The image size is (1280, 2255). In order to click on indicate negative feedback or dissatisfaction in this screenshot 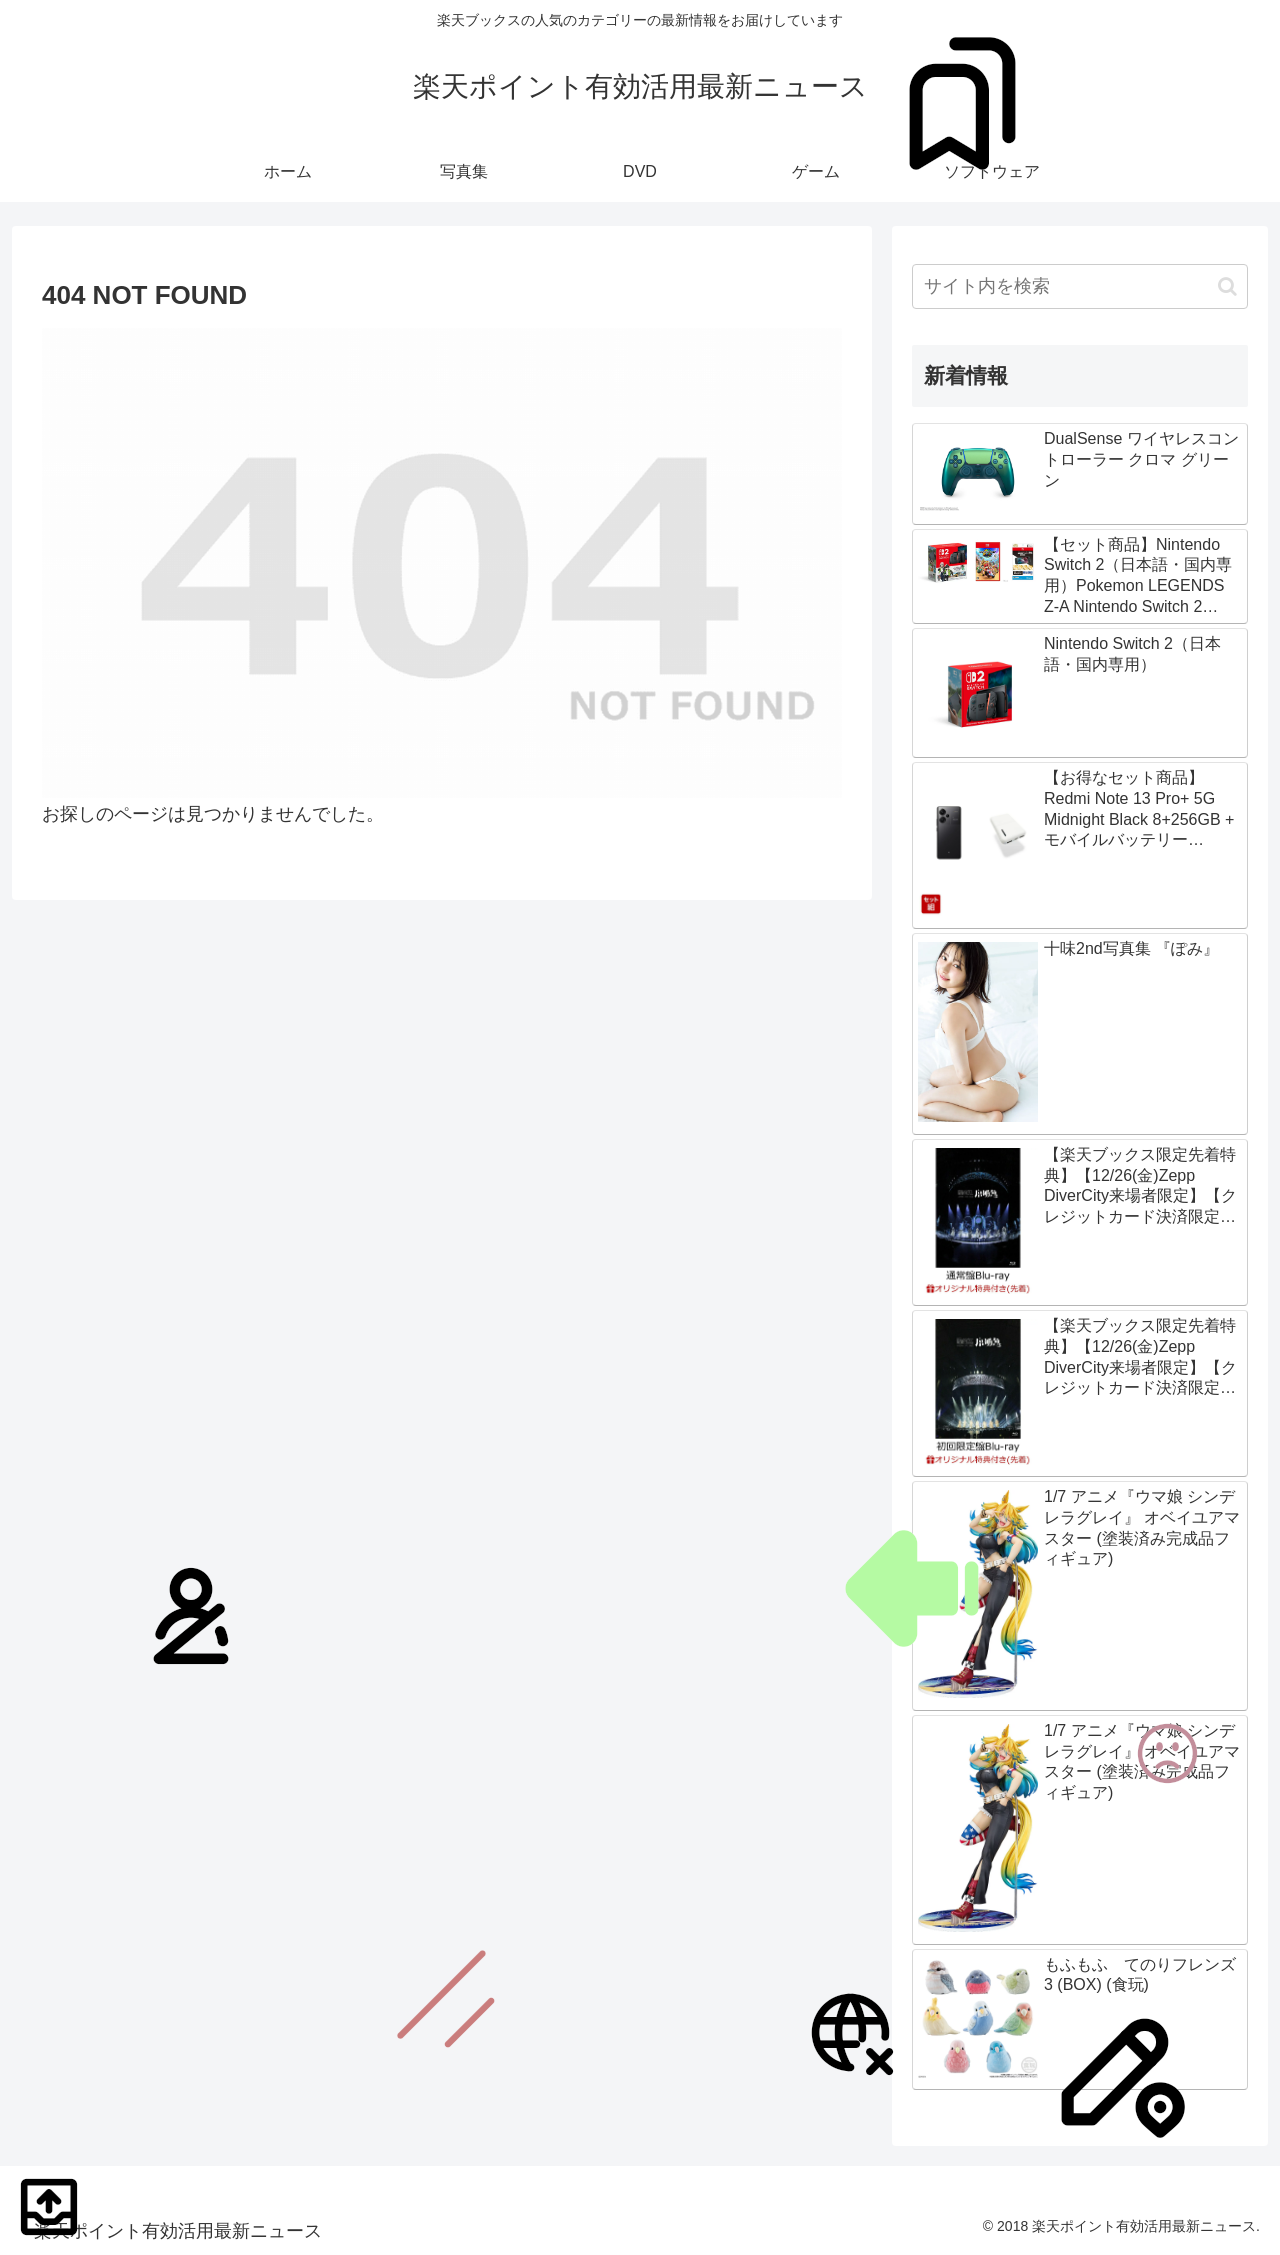, I will do `click(1167, 1753)`.